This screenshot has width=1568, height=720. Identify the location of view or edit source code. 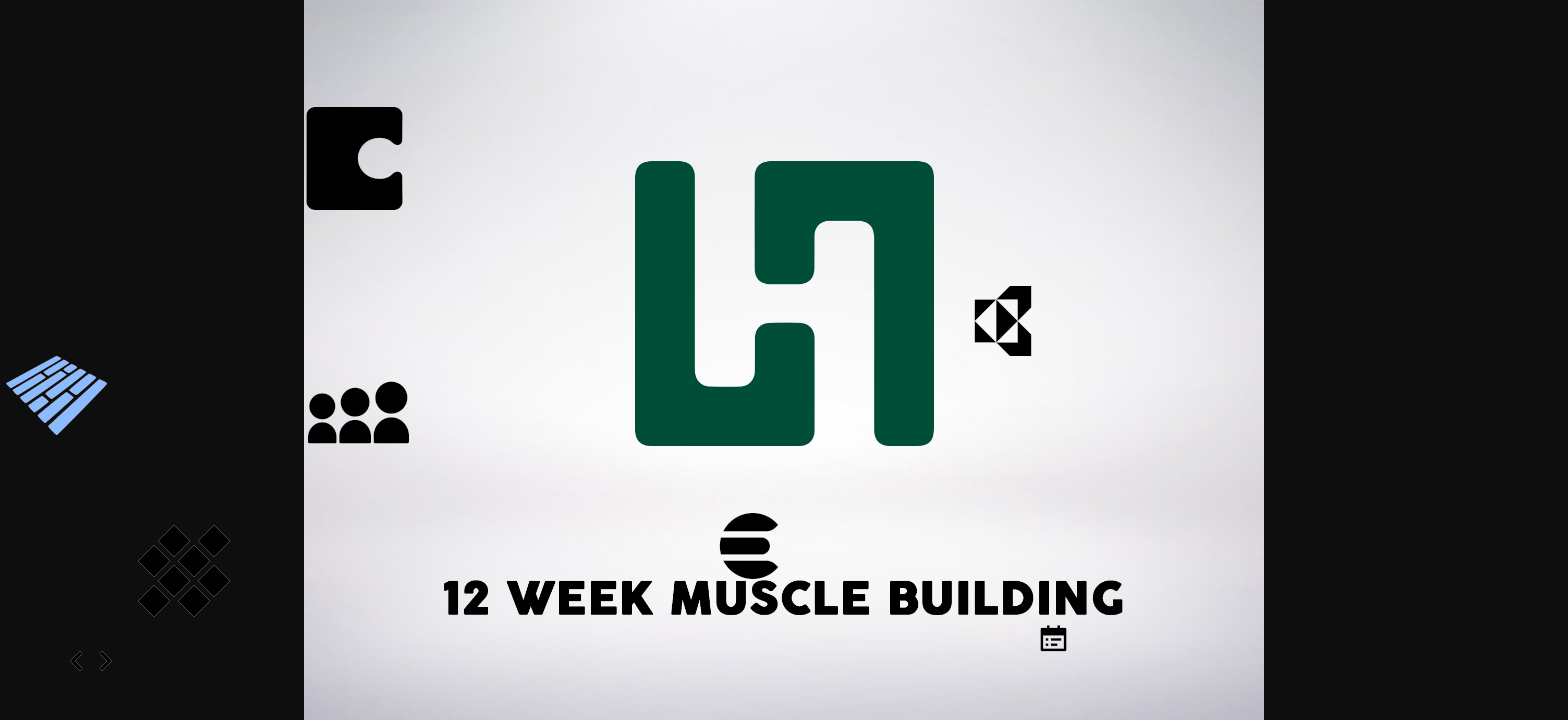
(91, 661).